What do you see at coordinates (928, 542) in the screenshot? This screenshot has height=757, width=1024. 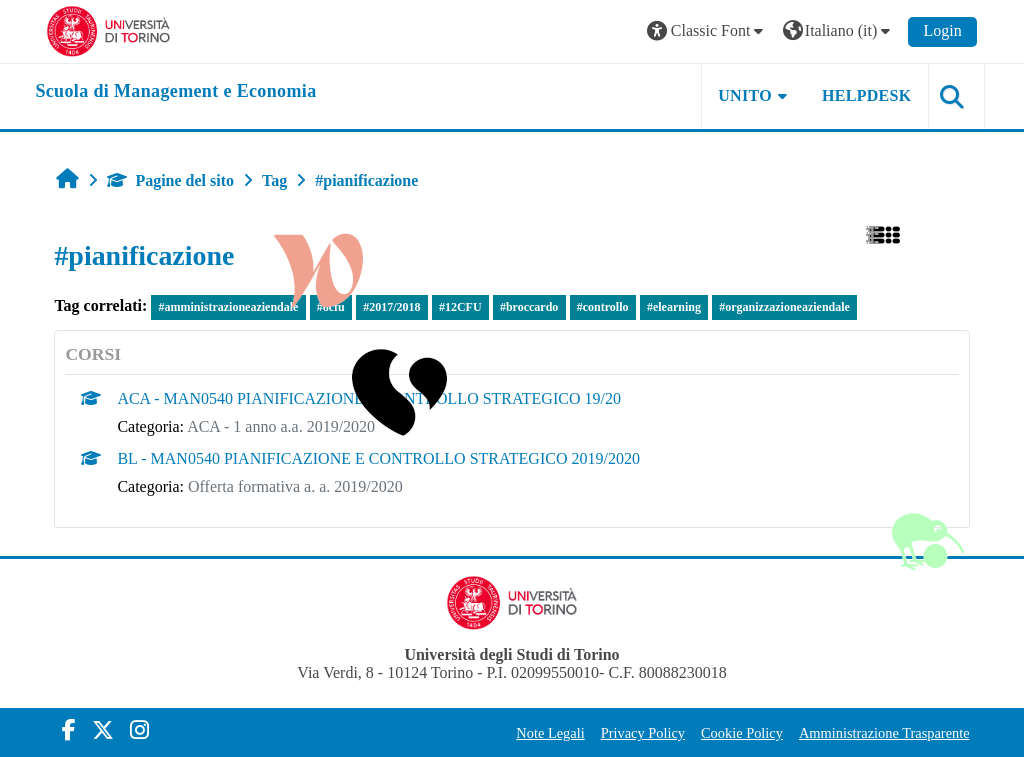 I see `open the kiwix offline content reader` at bounding box center [928, 542].